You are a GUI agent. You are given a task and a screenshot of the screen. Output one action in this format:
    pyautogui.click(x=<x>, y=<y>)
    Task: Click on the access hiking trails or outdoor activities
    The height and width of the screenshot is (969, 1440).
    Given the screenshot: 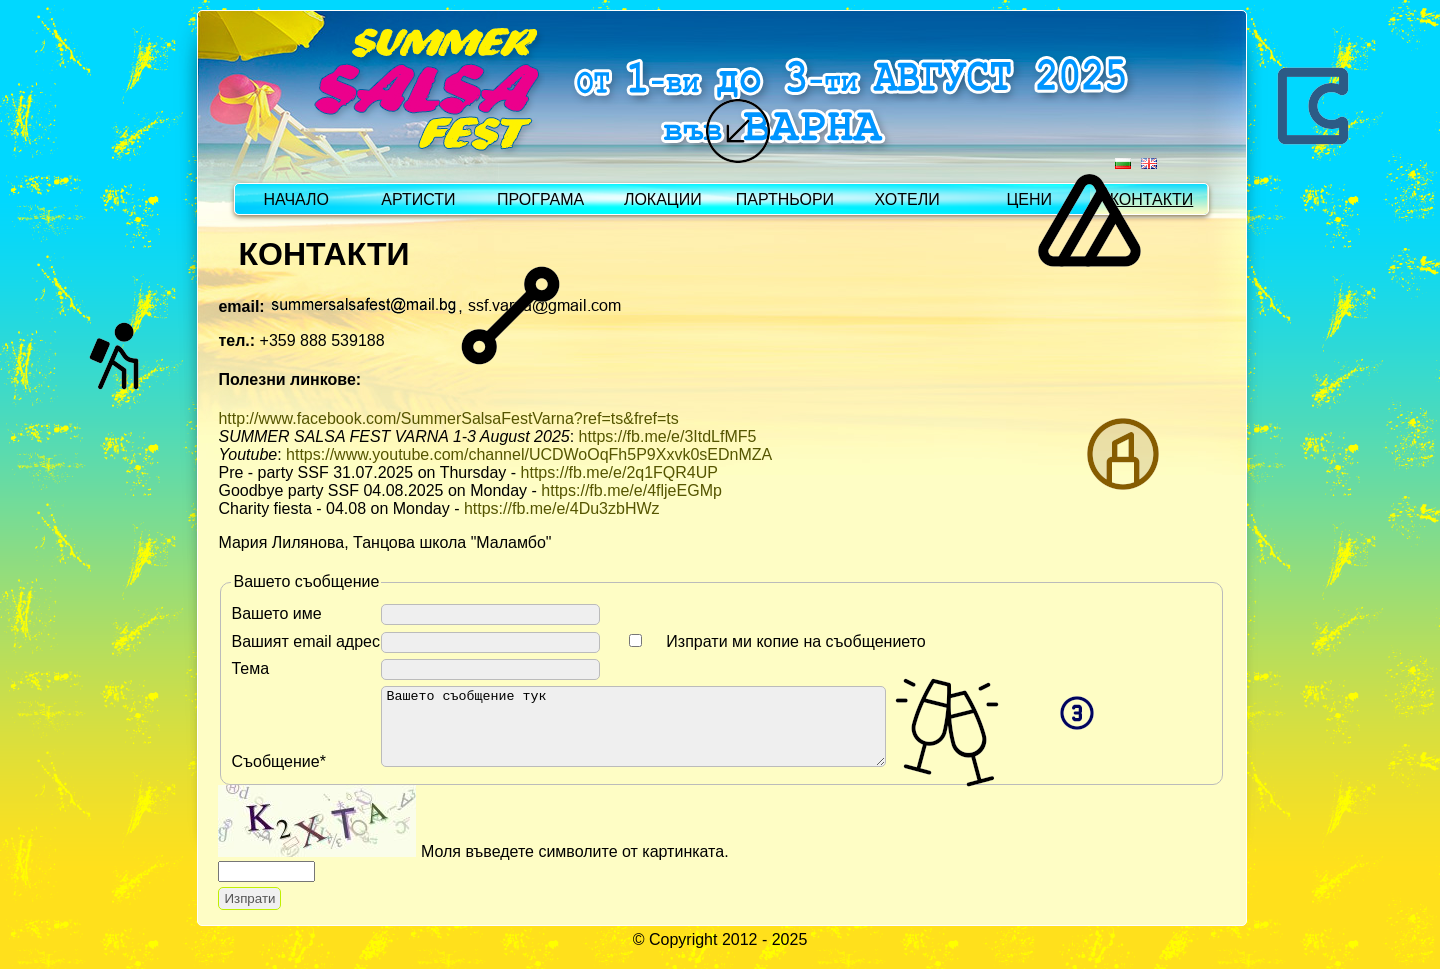 What is the action you would take?
    pyautogui.click(x=117, y=356)
    